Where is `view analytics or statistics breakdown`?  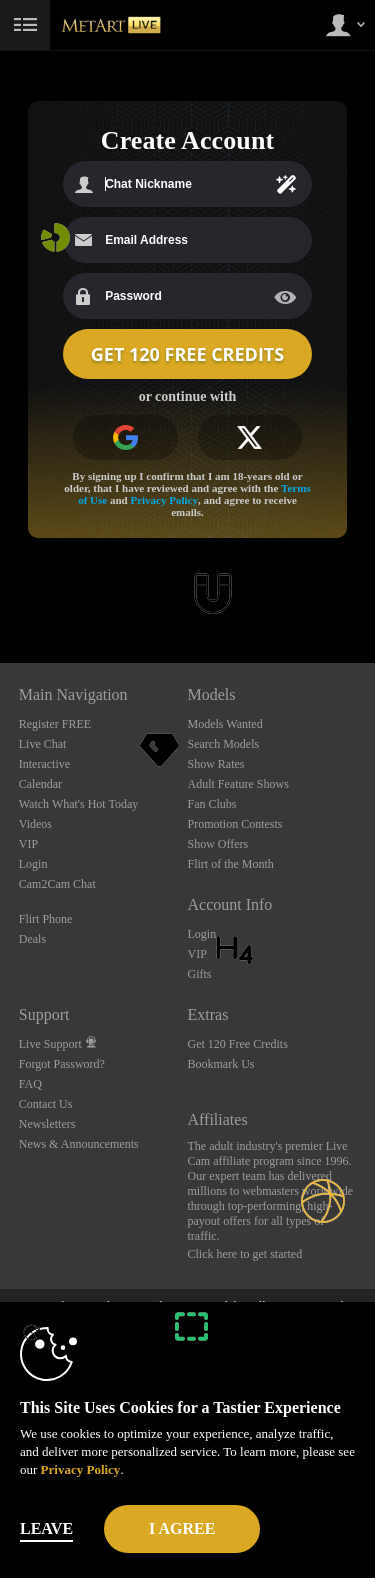
view analytics or statistics breakdown is located at coordinates (55, 237).